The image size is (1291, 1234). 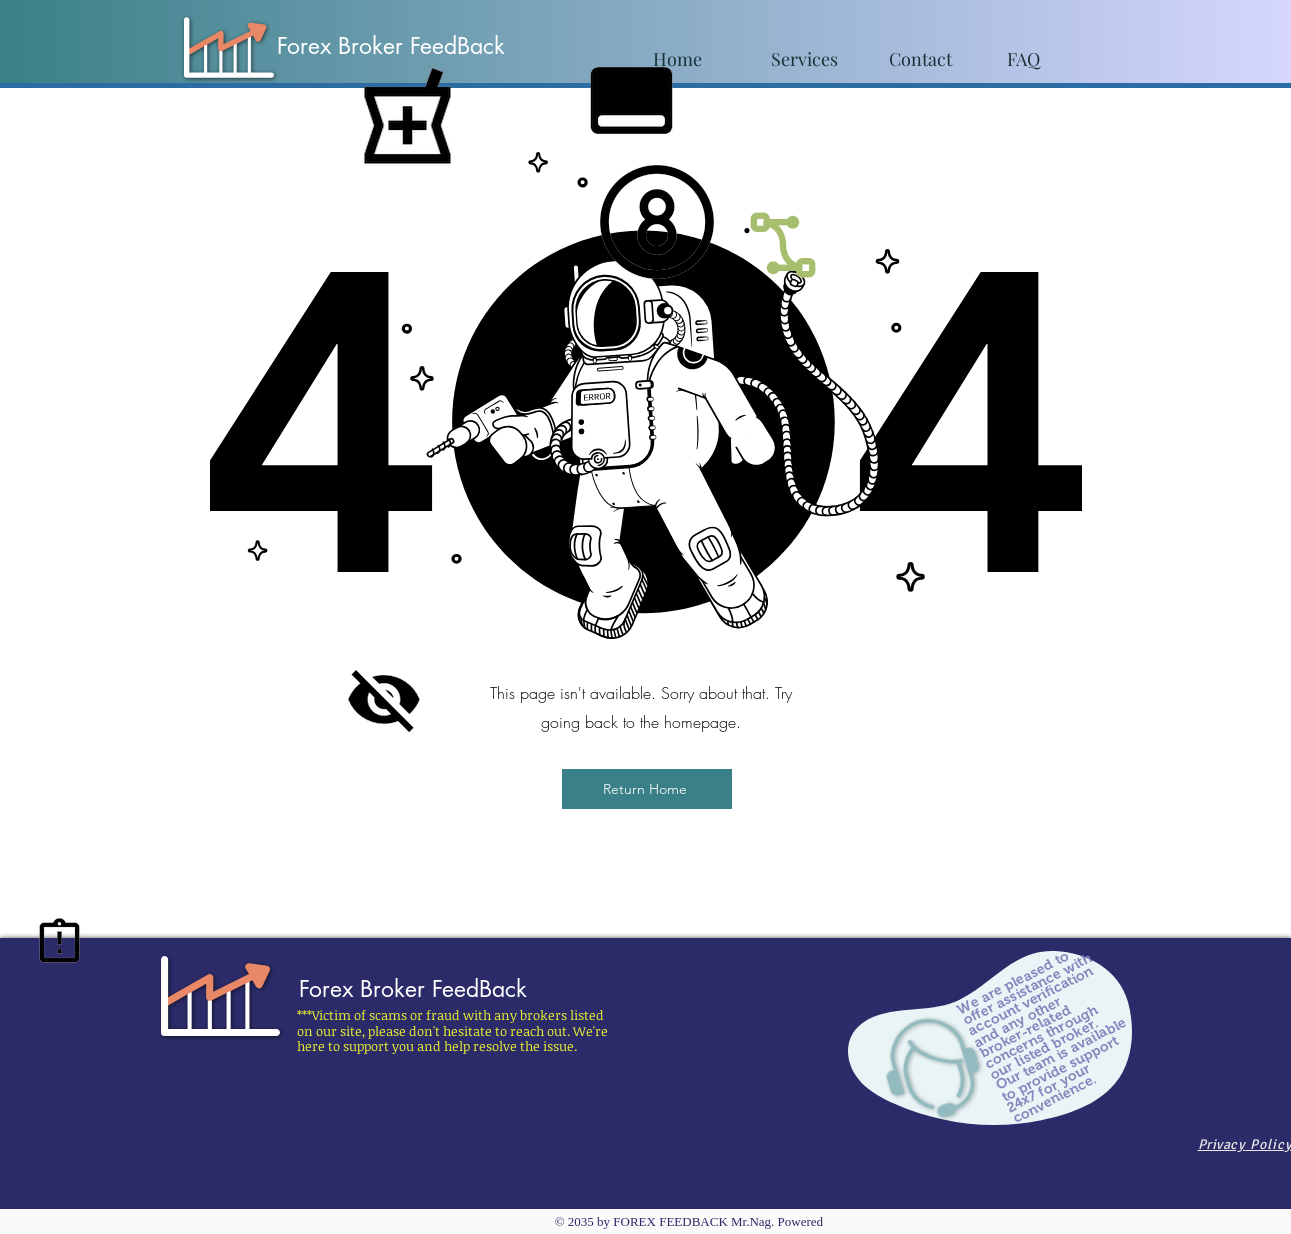 What do you see at coordinates (384, 701) in the screenshot?
I see `hide password or sensitive content` at bounding box center [384, 701].